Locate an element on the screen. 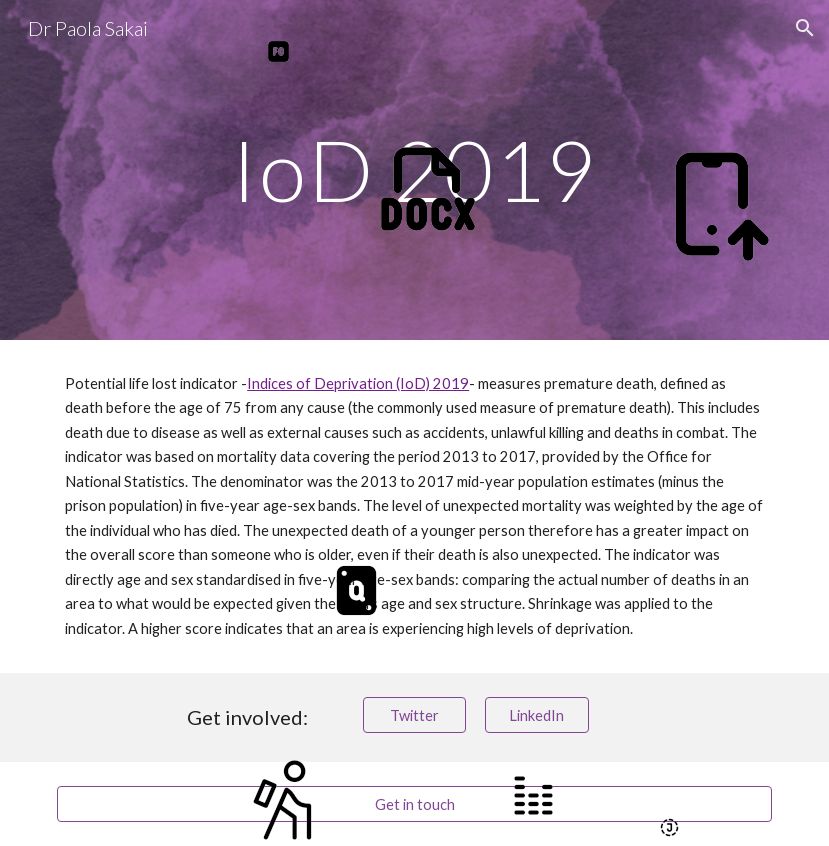 Image resolution: width=829 pixels, height=846 pixels. indicates a pending or in-progress item labeled "J" is located at coordinates (669, 827).